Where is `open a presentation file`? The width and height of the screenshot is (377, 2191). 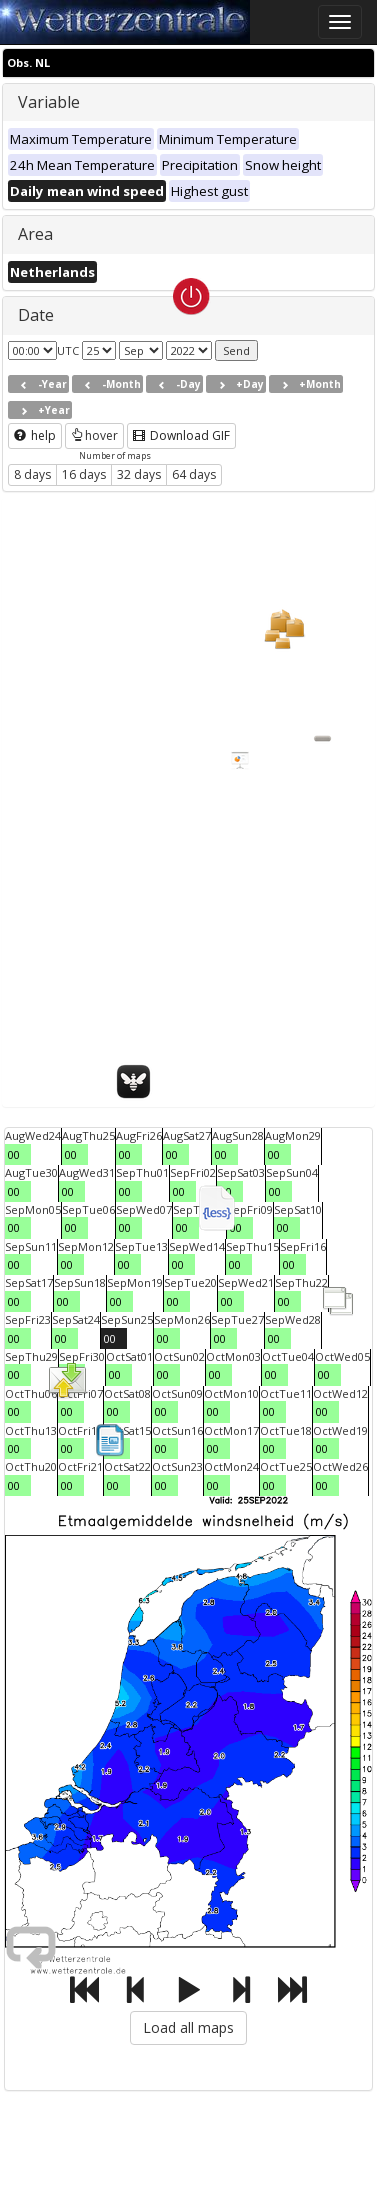
open a presentation file is located at coordinates (240, 760).